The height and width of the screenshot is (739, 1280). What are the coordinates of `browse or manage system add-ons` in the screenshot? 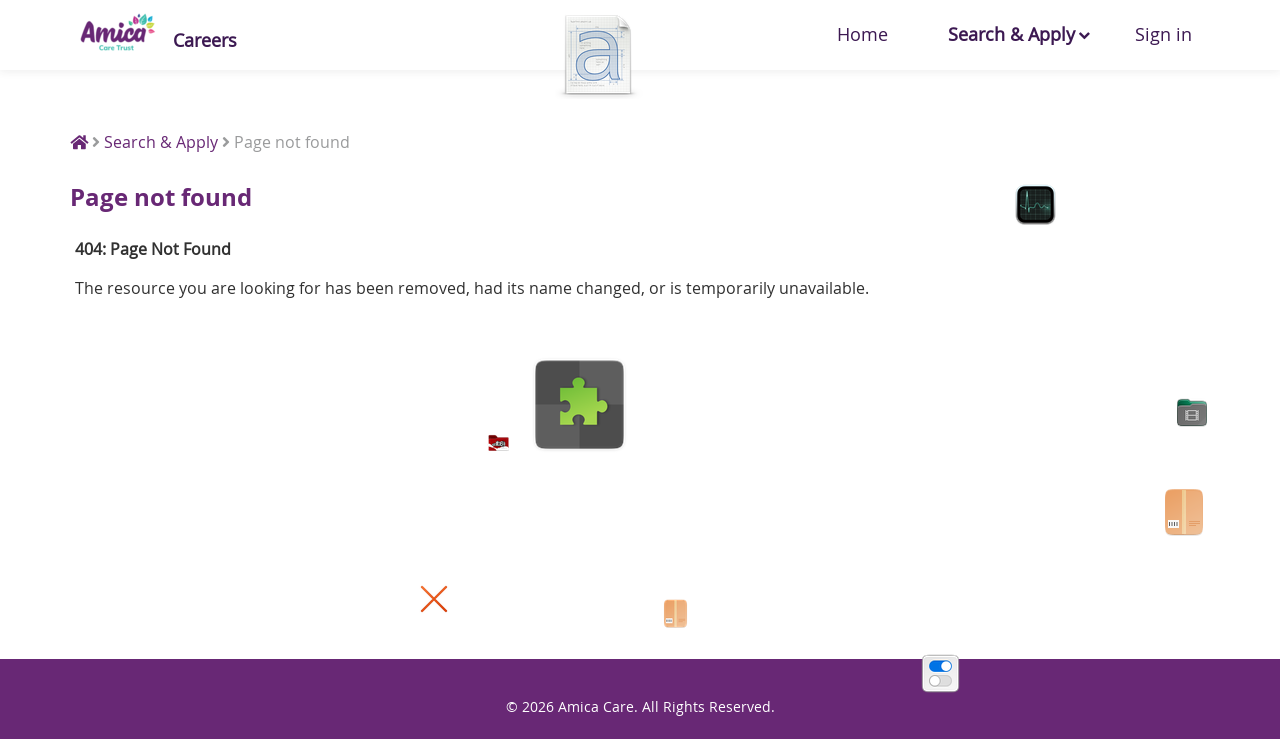 It's located at (579, 404).